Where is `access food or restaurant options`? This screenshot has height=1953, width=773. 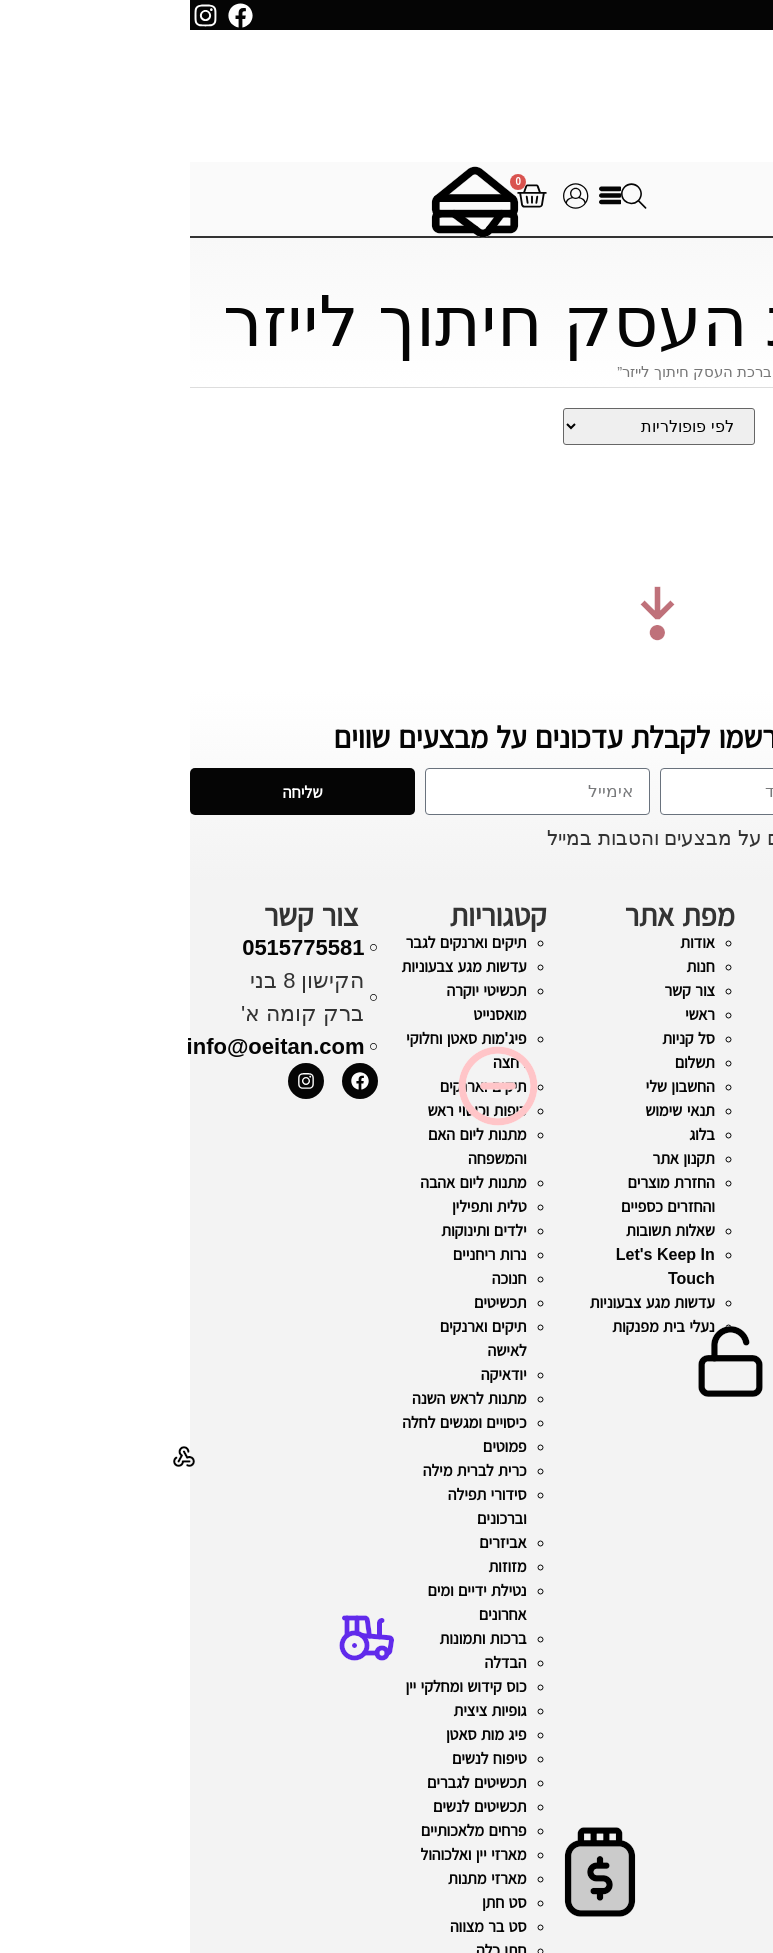 access food or restaurant options is located at coordinates (475, 202).